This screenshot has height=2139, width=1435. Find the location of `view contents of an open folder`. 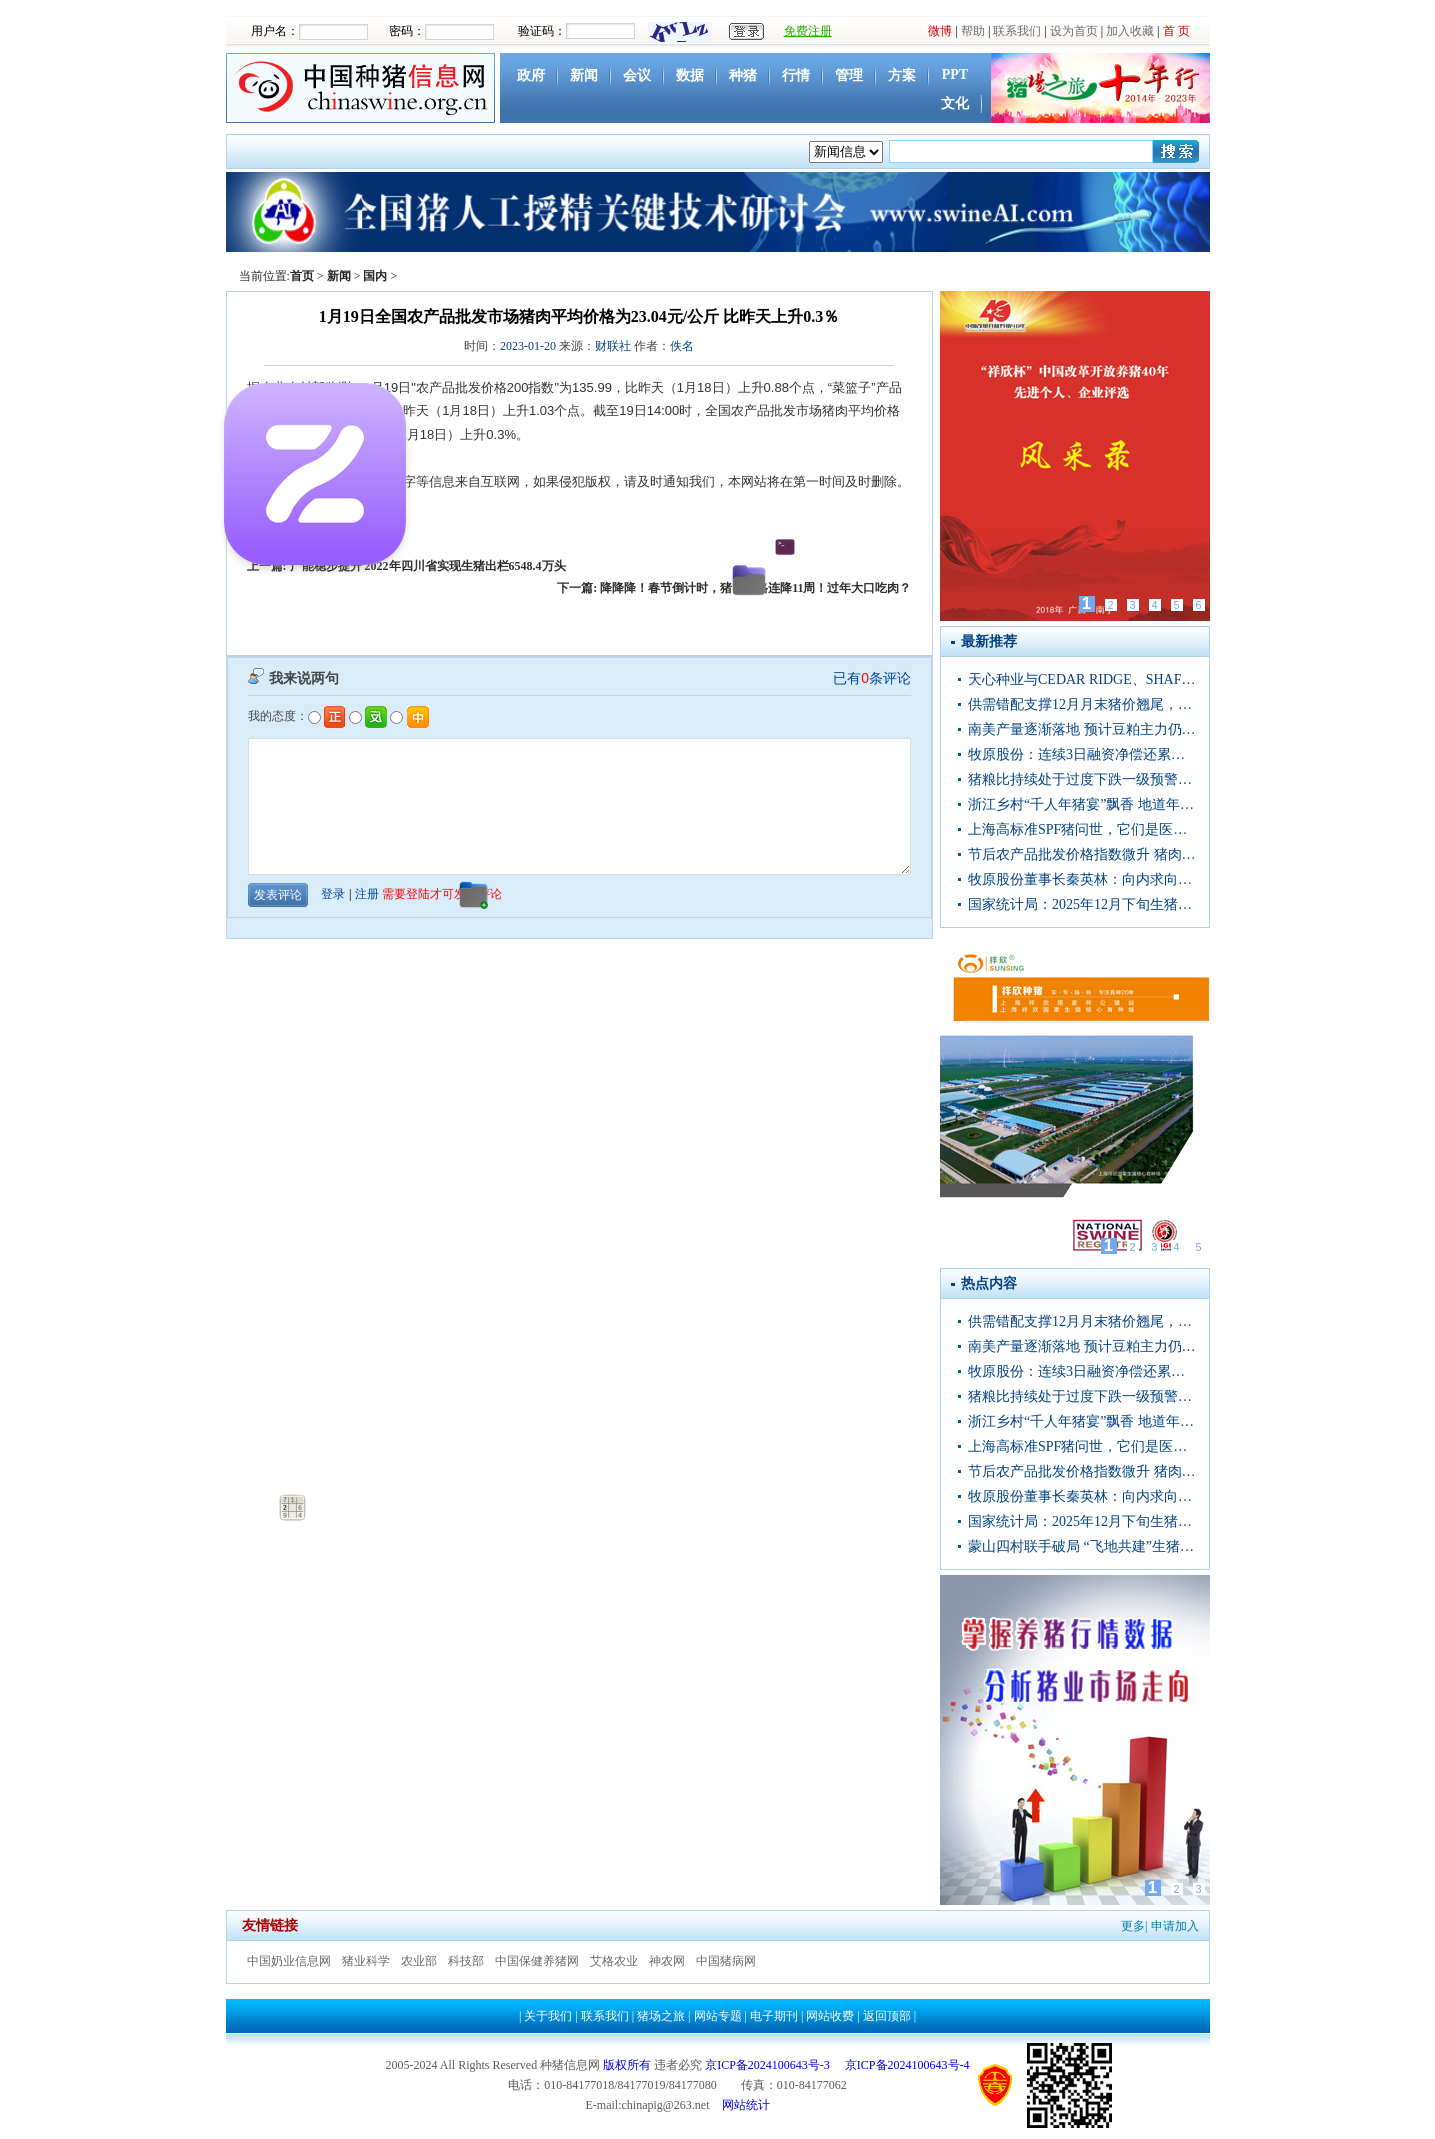

view contents of an open folder is located at coordinates (749, 580).